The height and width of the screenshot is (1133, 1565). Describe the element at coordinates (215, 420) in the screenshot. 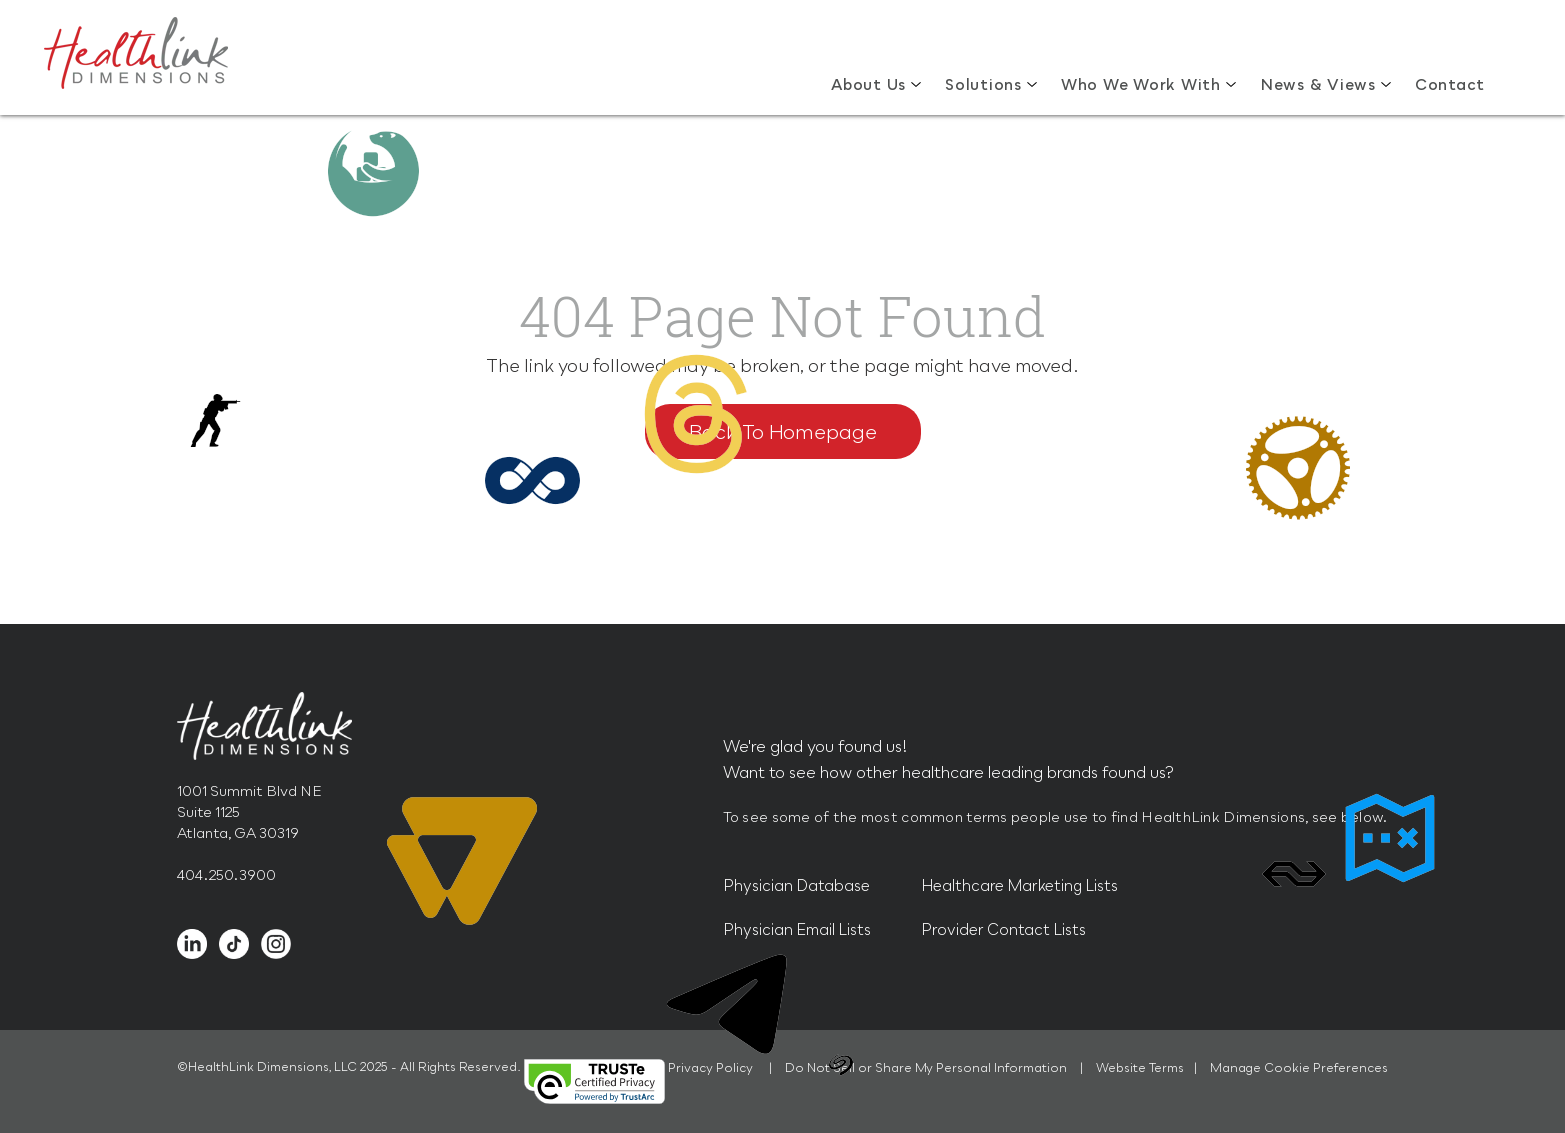

I see `launch counter-strike game` at that location.